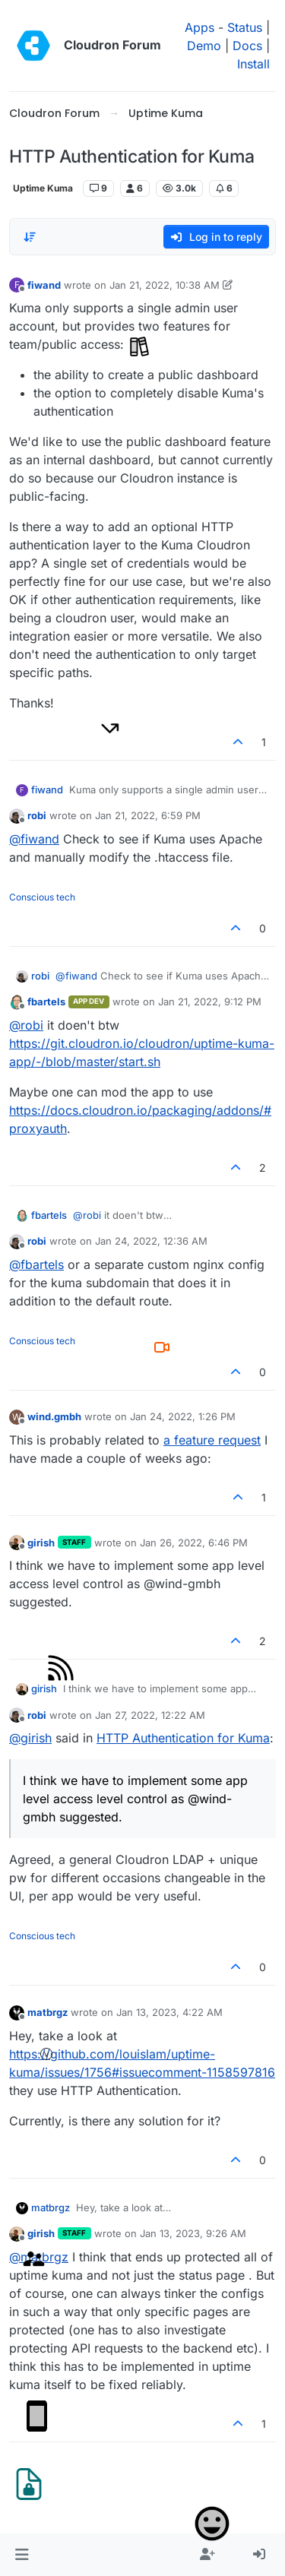 This screenshot has height=2576, width=285. Describe the element at coordinates (162, 1347) in the screenshot. I see `start a video call` at that location.